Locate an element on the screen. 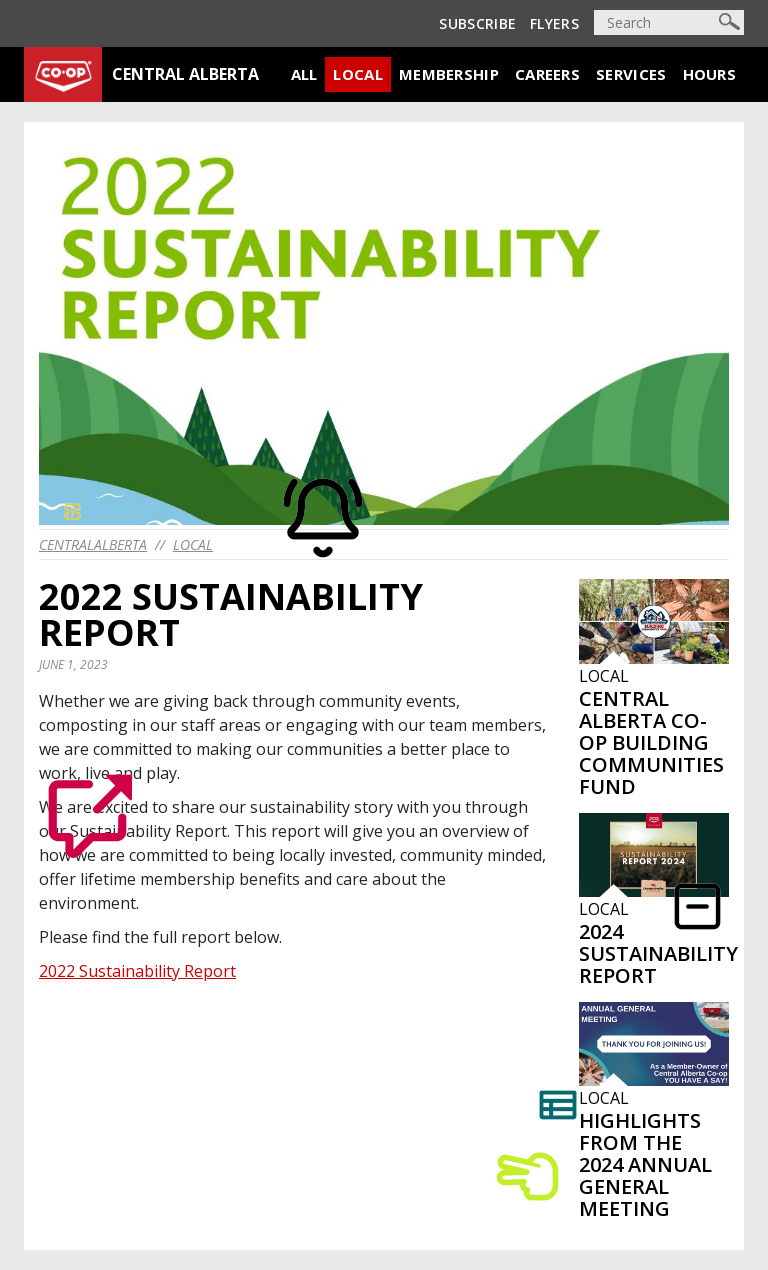  view data in table format is located at coordinates (558, 1105).